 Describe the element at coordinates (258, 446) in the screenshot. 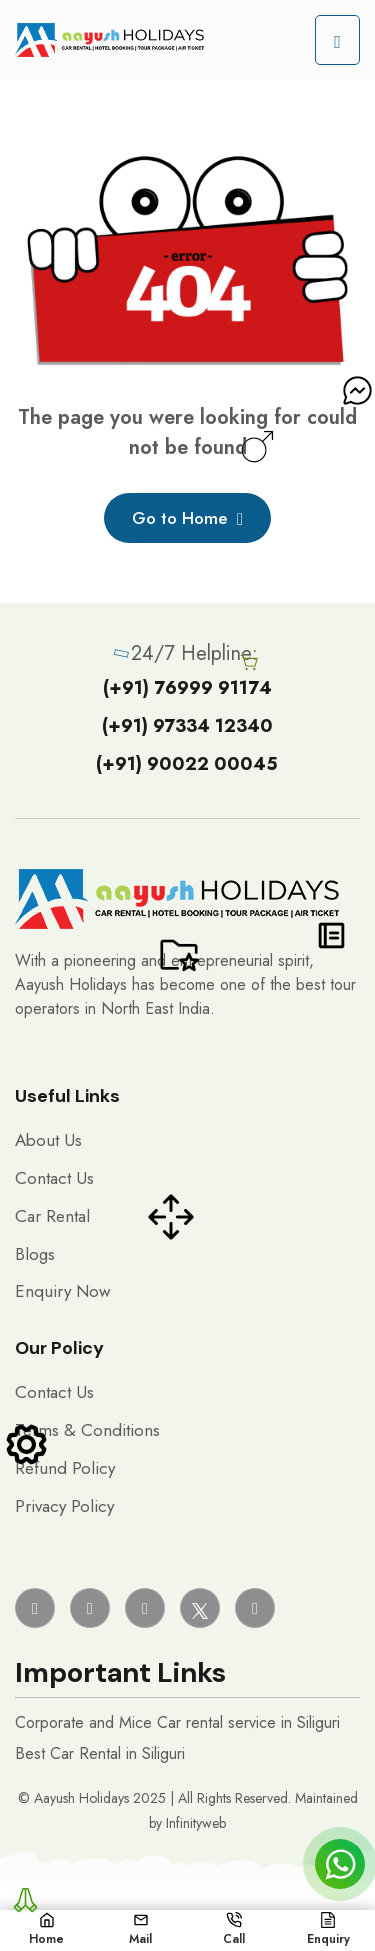

I see `indicates male gender selection` at that location.